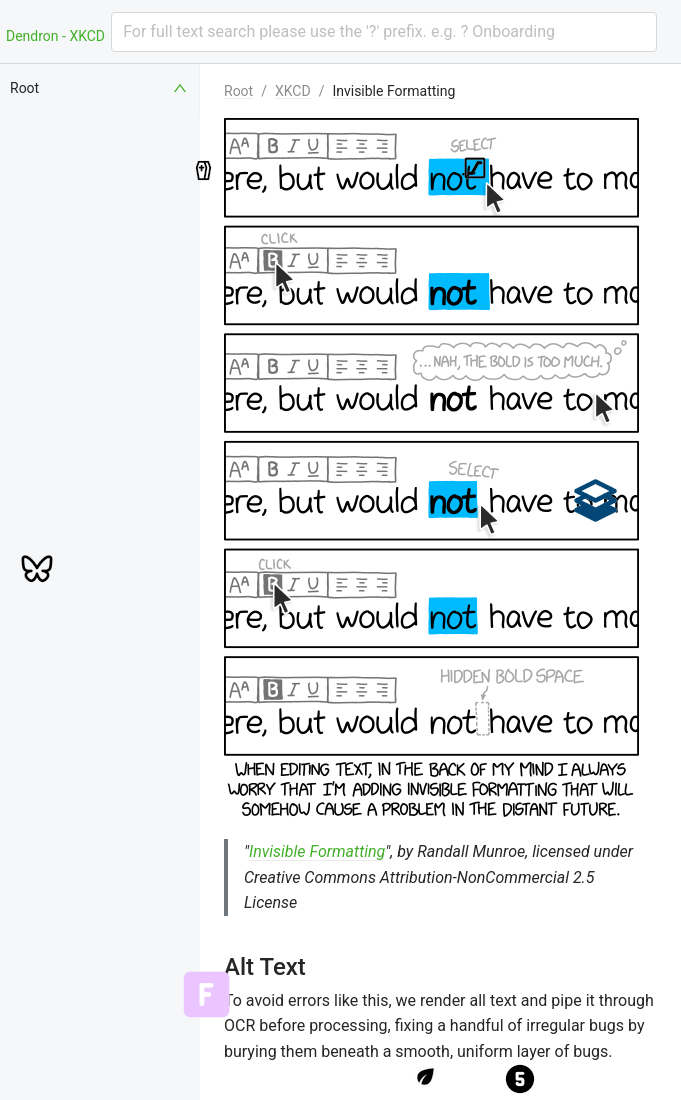 This screenshot has height=1100, width=681. Describe the element at coordinates (520, 1079) in the screenshot. I see `indicates step 5 in a multi-step process` at that location.